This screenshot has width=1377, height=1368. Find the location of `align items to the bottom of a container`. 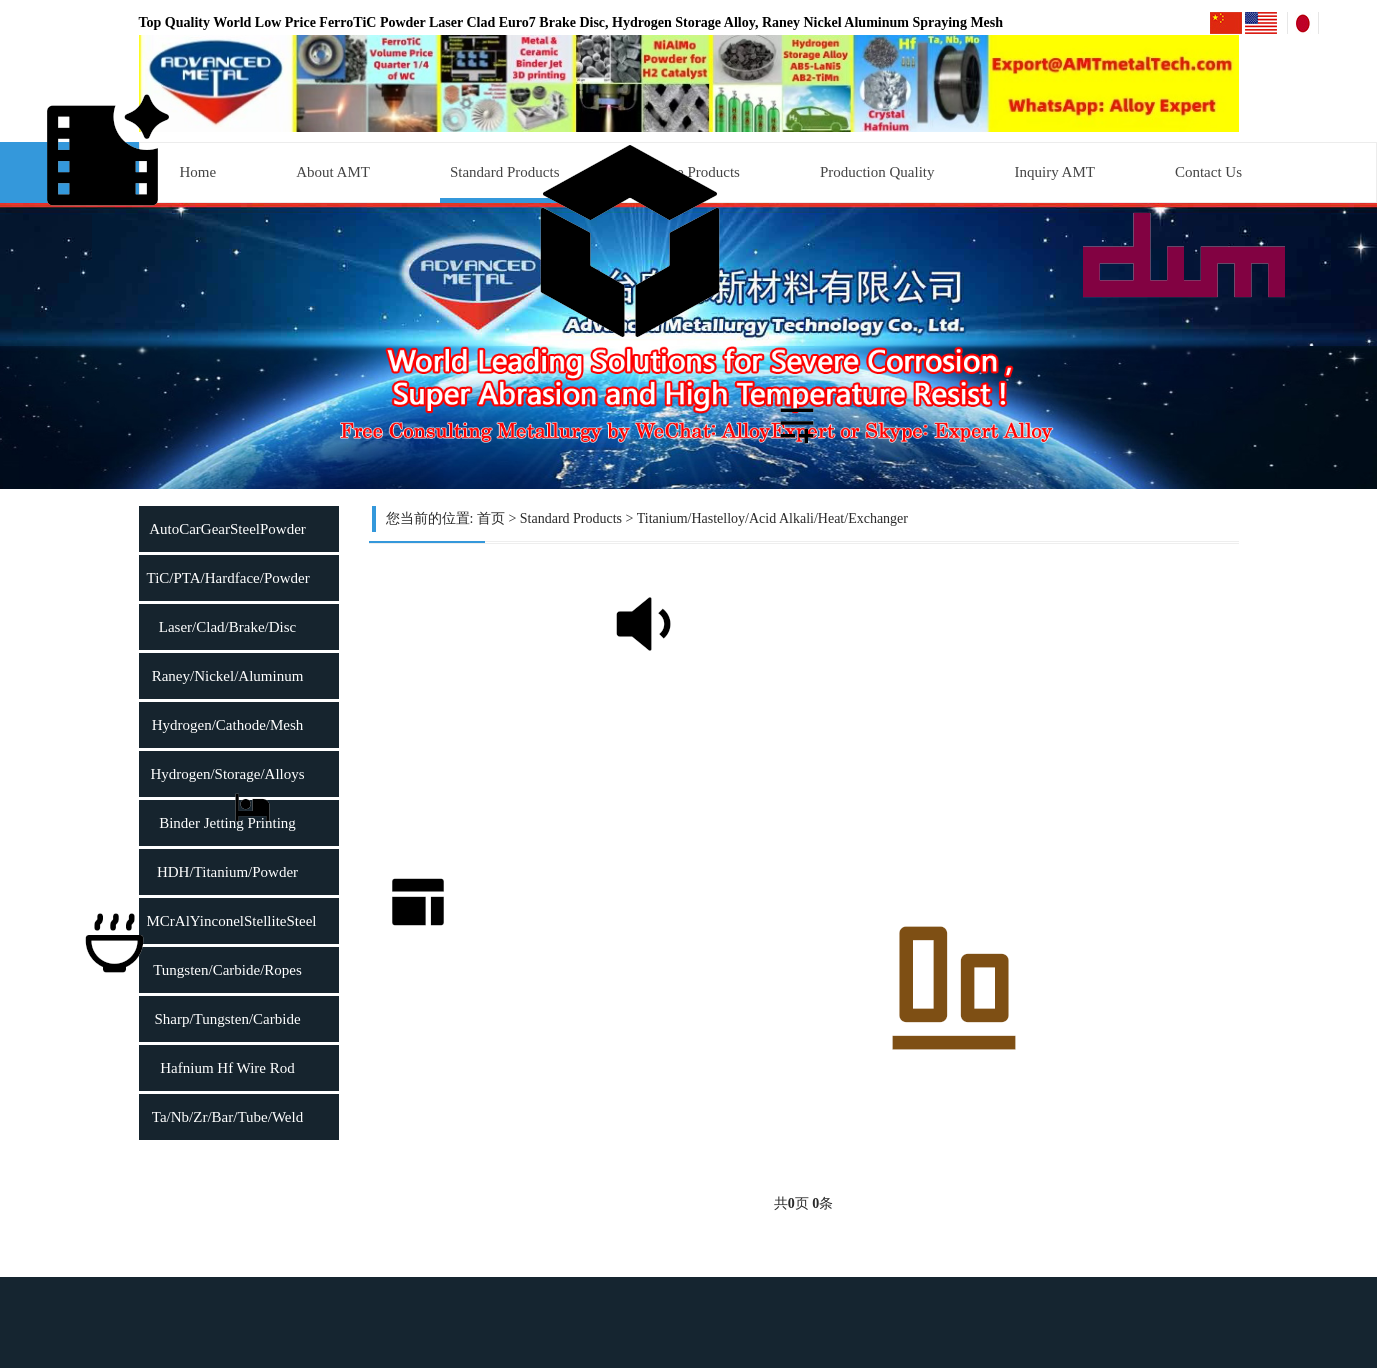

align items to the bottom of a container is located at coordinates (954, 988).